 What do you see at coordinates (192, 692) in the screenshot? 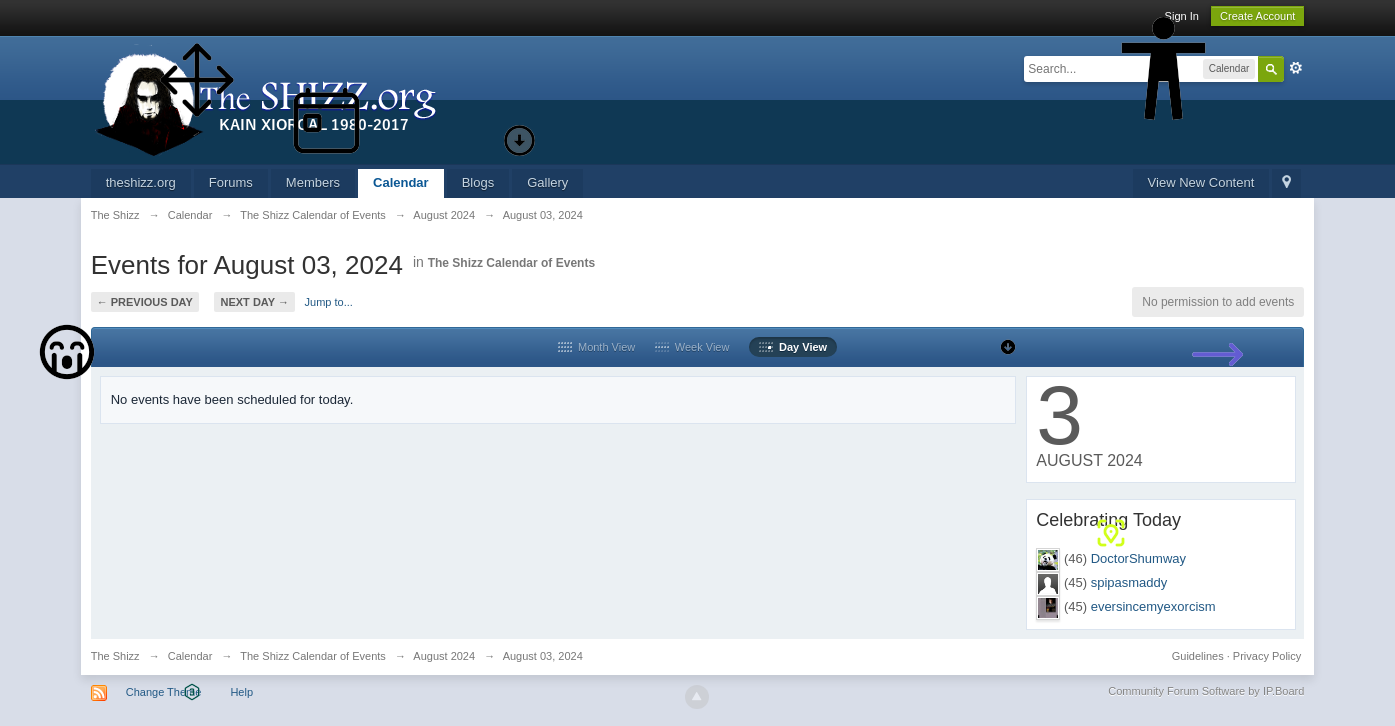
I see `step 3 in a multi-step process` at bounding box center [192, 692].